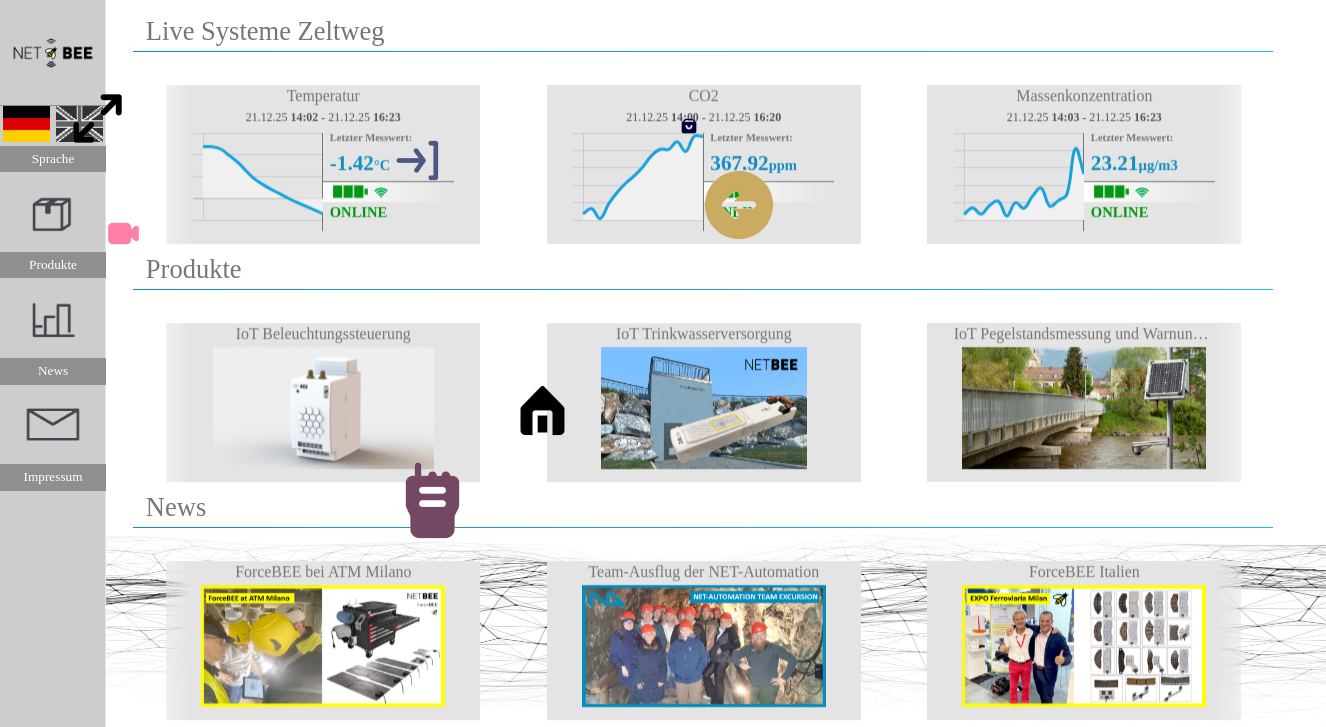 This screenshot has width=1326, height=727. Describe the element at coordinates (123, 233) in the screenshot. I see `start a video call` at that location.